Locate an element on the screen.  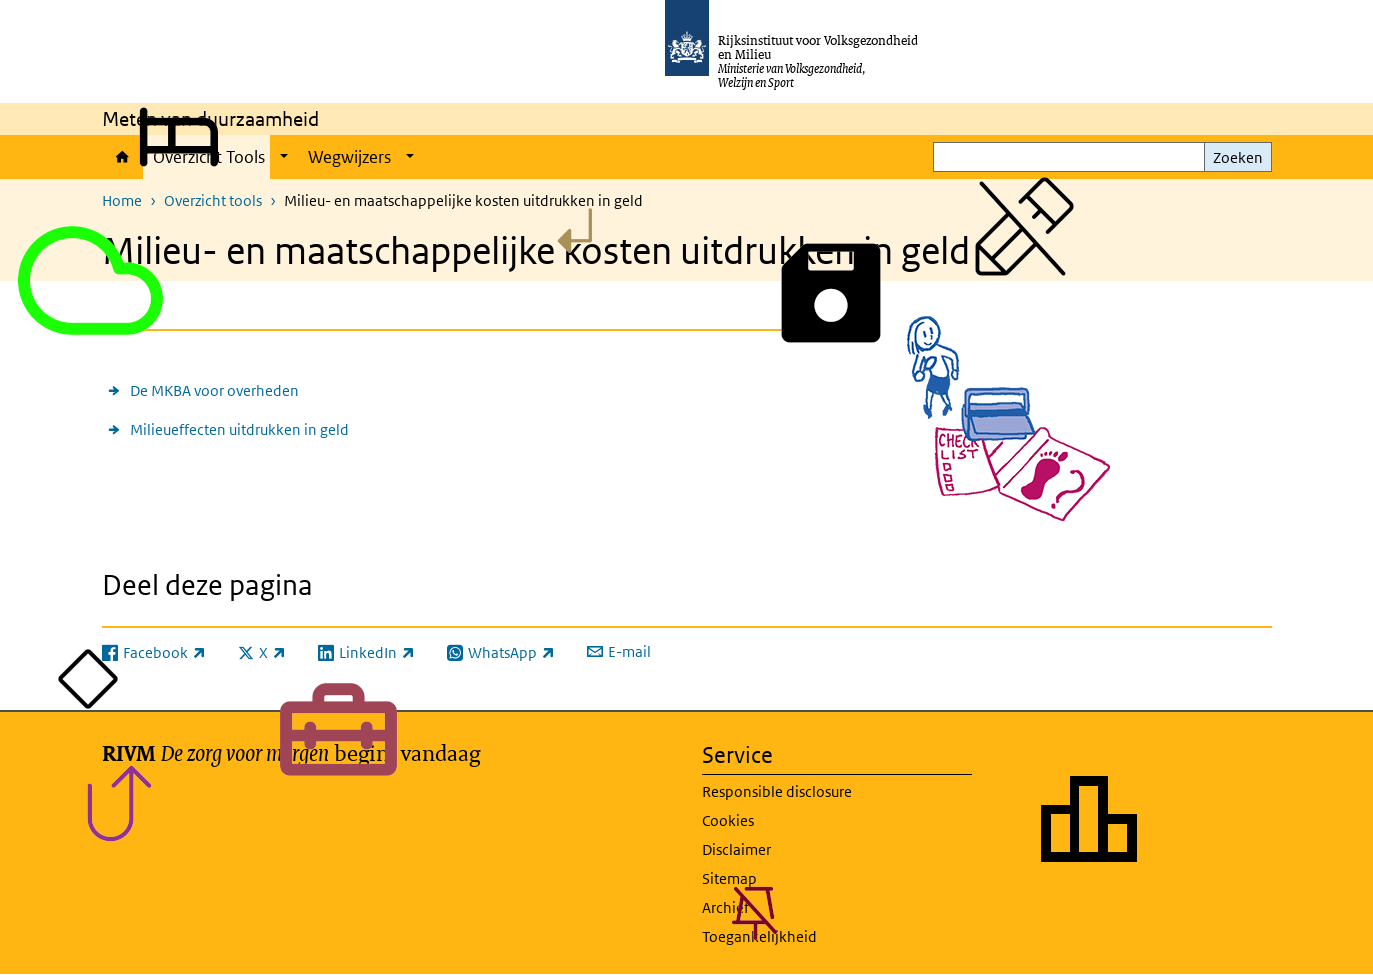
access cloud storage is located at coordinates (90, 280).